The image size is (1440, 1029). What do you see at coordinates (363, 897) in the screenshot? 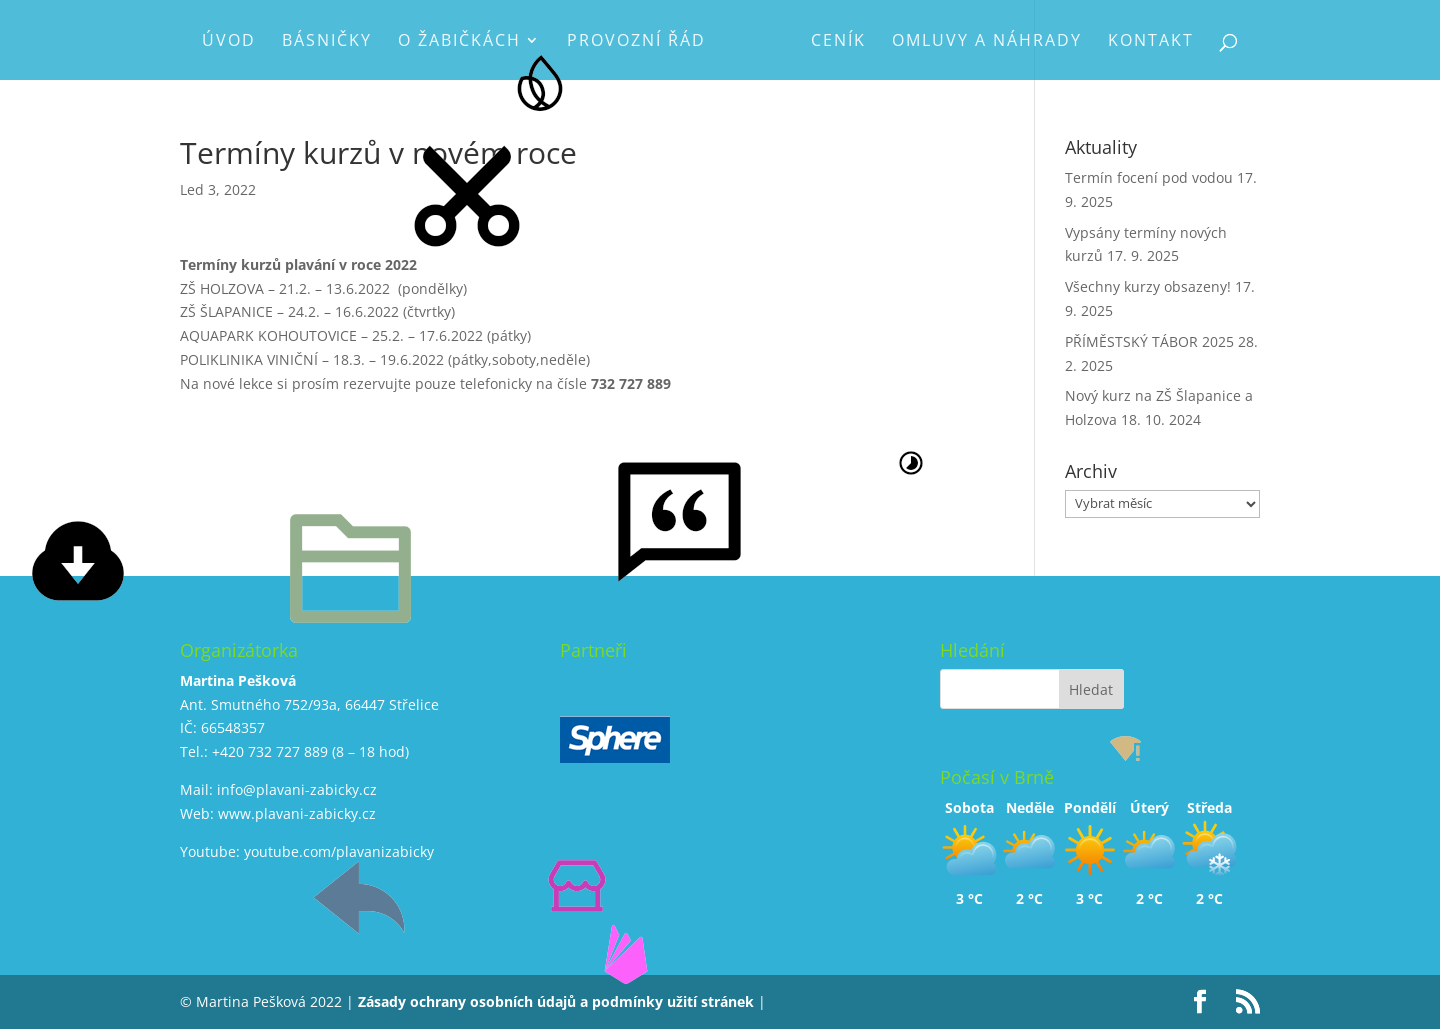
I see `reply to a message or email` at bounding box center [363, 897].